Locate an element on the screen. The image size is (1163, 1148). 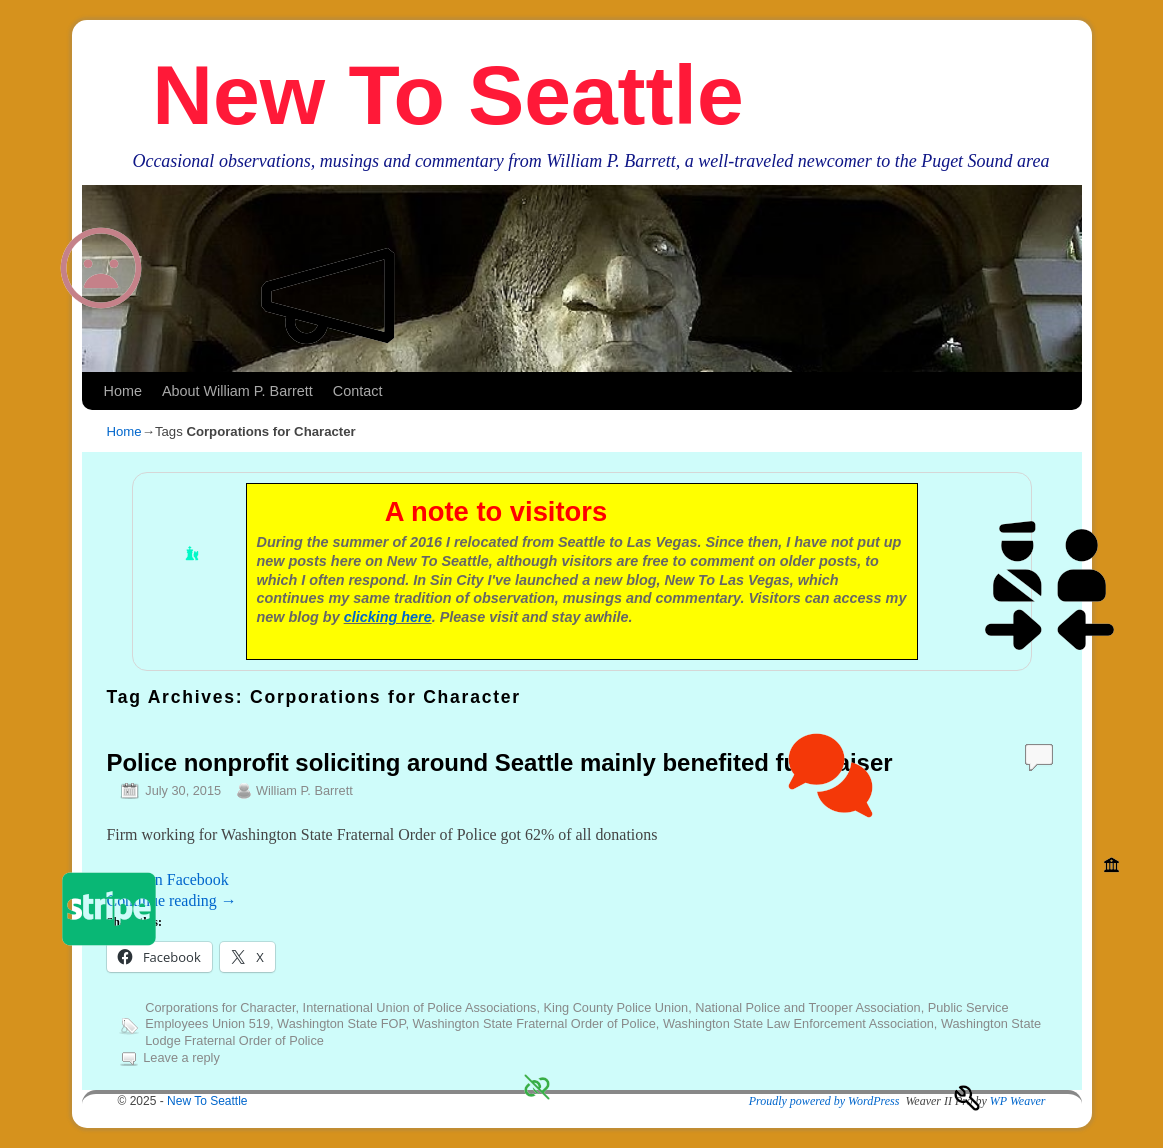
unlink or disconnect items is located at coordinates (537, 1087).